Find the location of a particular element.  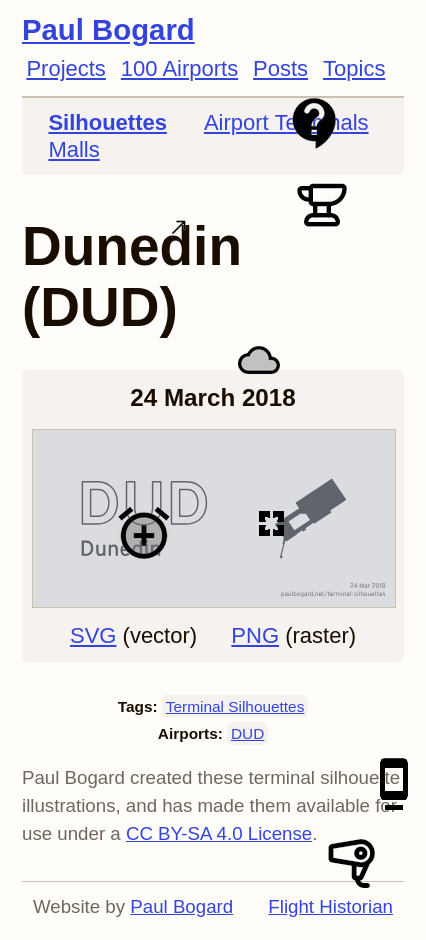

view pages or documents is located at coordinates (271, 523).